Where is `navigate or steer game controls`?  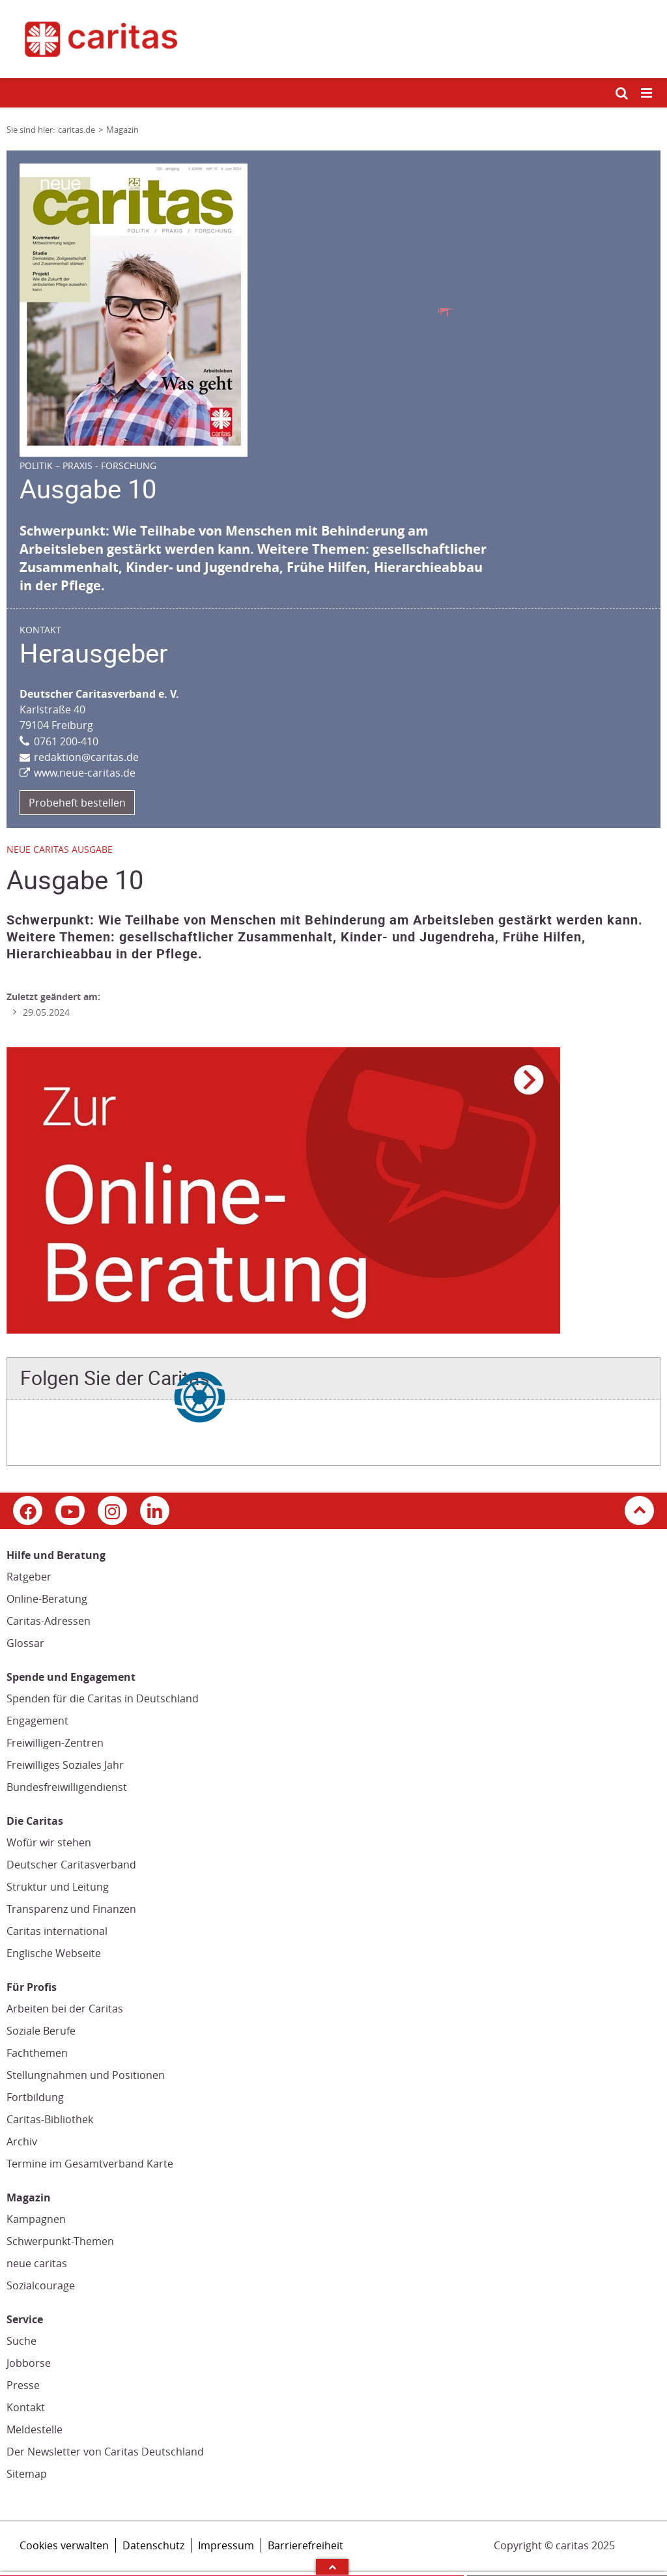
navigate or steer game controls is located at coordinates (199, 1397).